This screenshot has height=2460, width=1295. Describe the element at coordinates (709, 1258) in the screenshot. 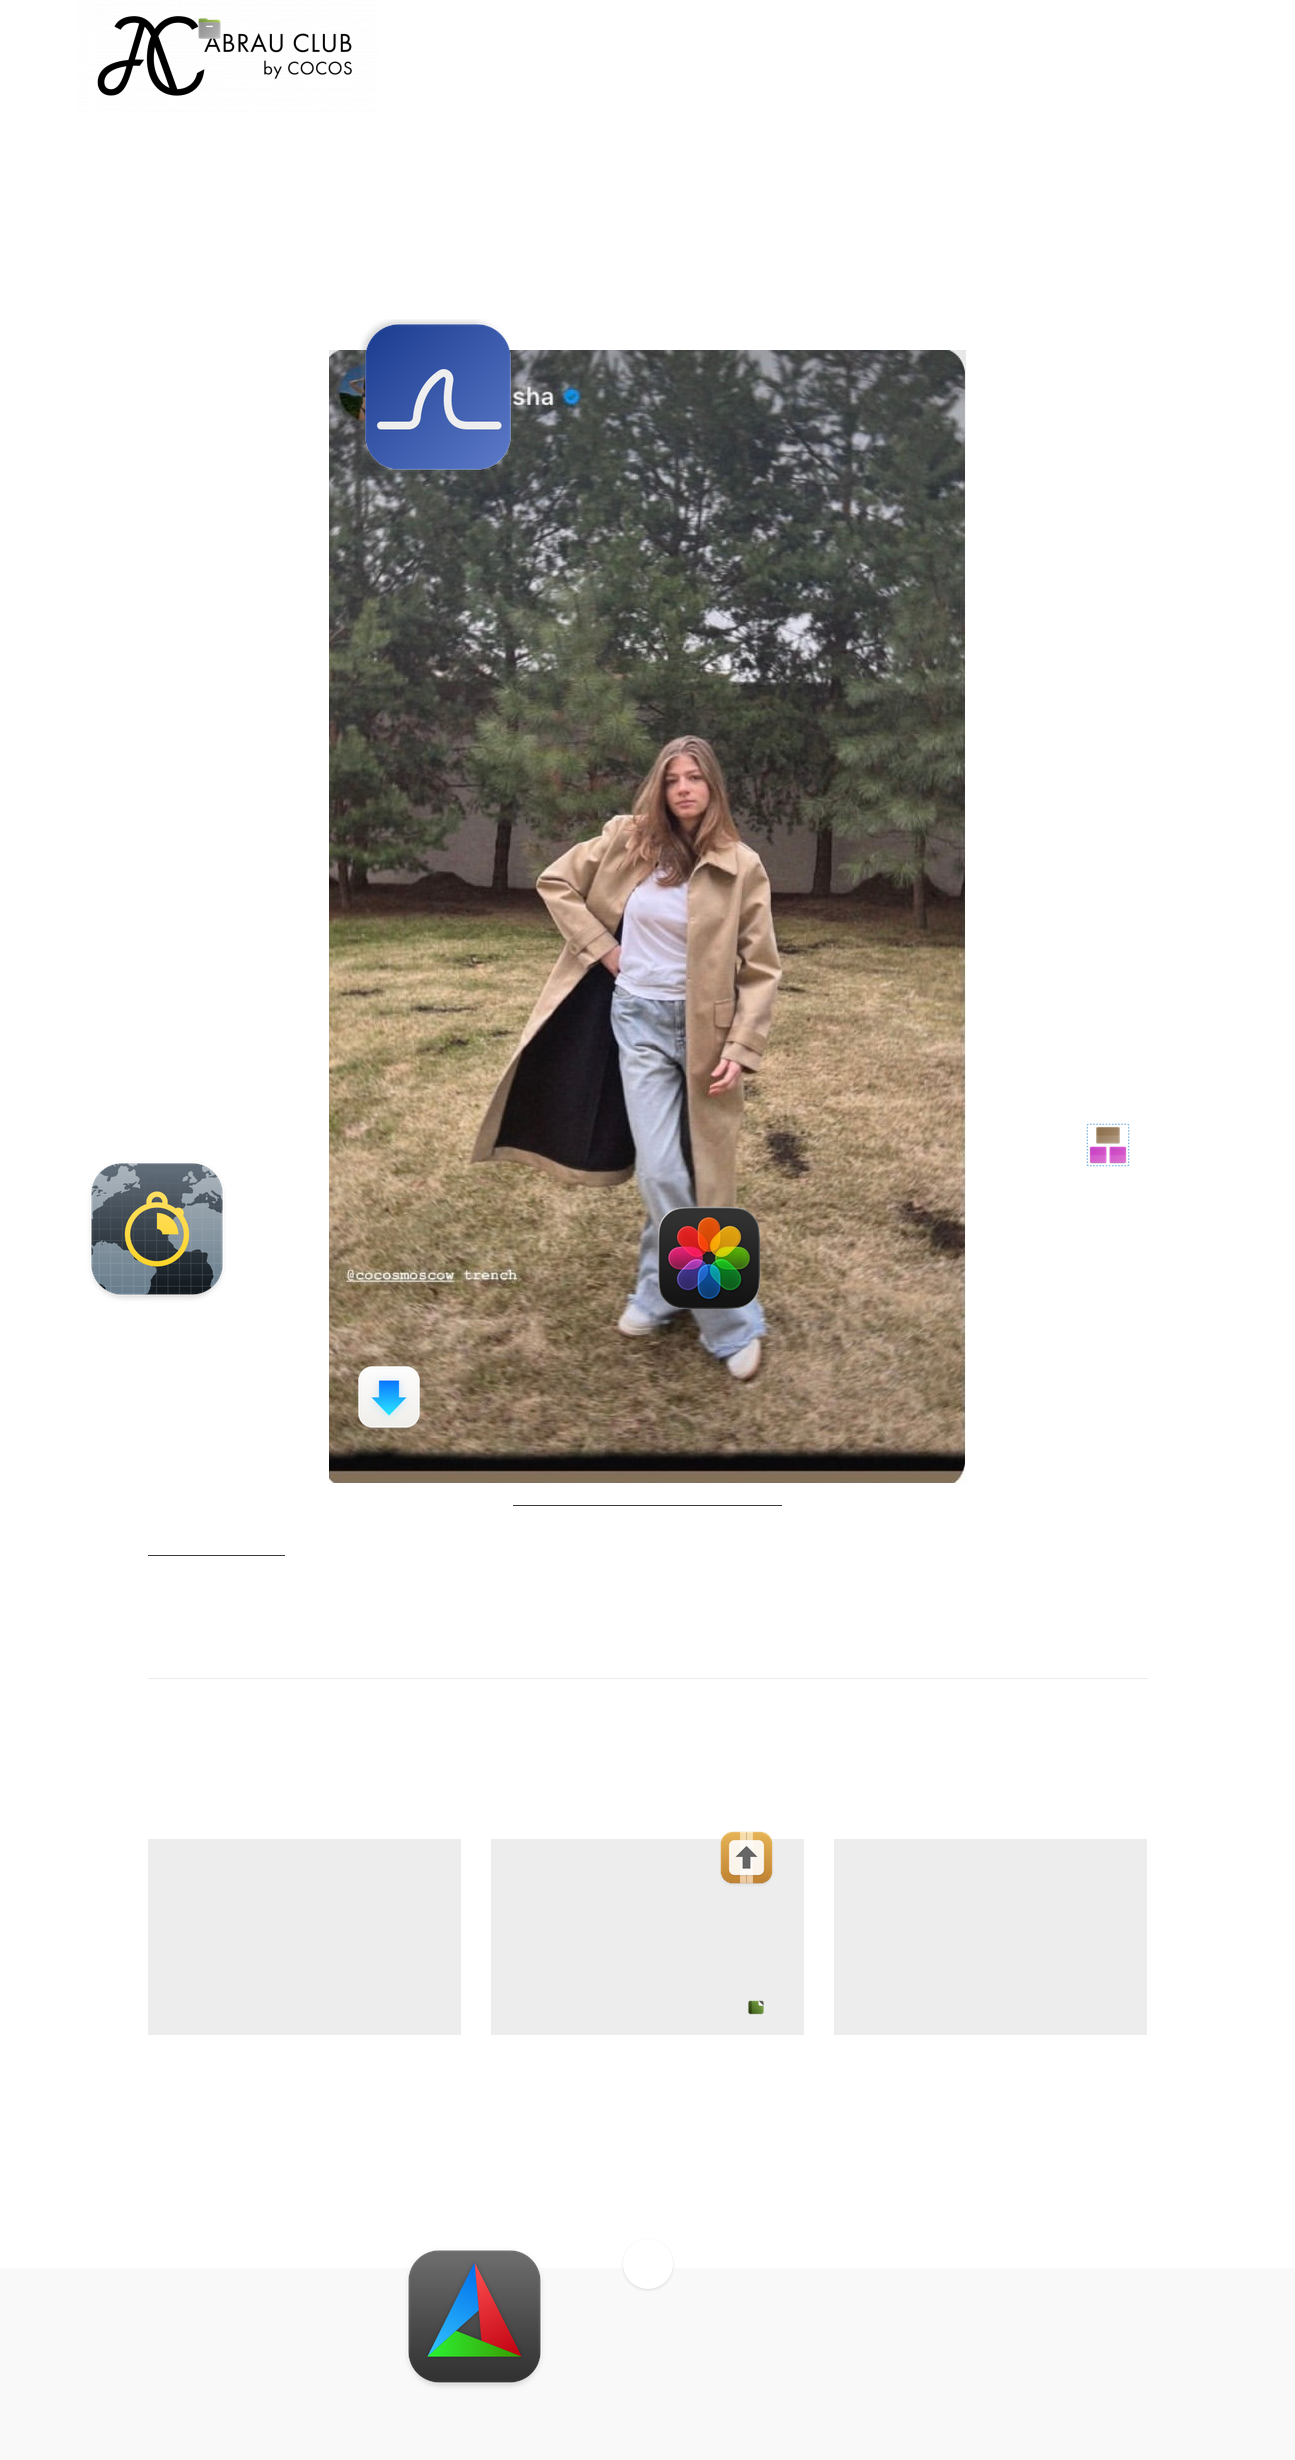

I see `open the photos app` at that location.